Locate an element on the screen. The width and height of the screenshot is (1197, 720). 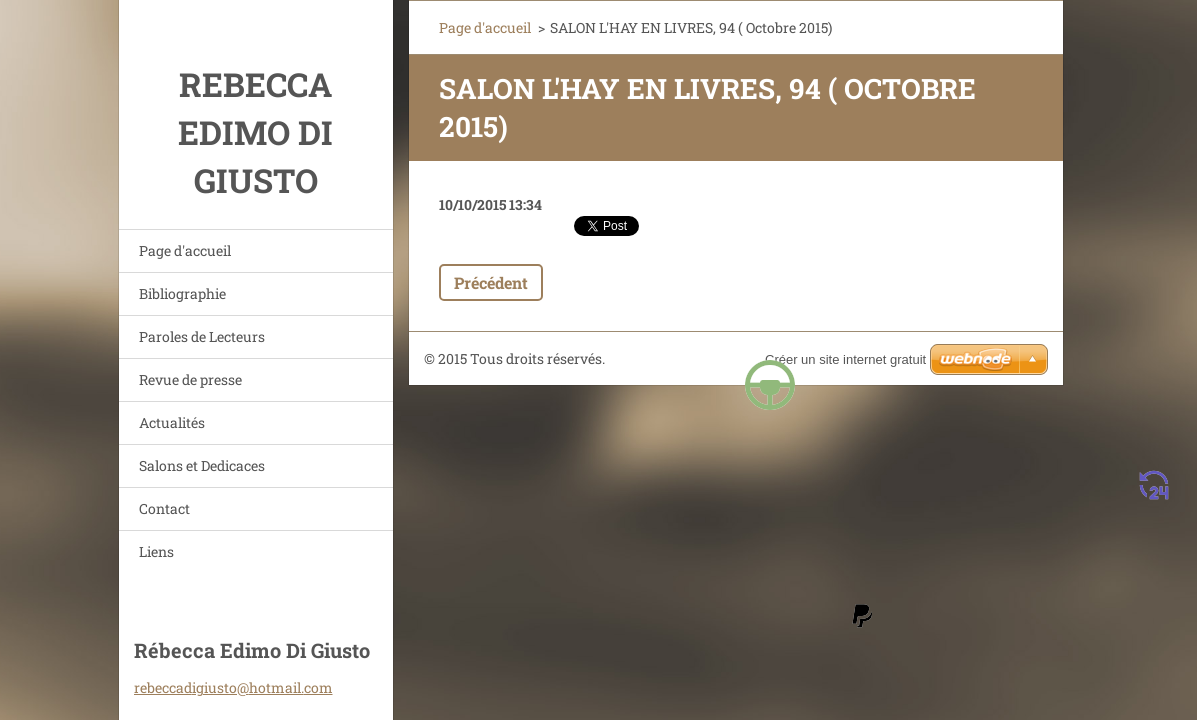
indicates 24-hour service availability is located at coordinates (1154, 485).